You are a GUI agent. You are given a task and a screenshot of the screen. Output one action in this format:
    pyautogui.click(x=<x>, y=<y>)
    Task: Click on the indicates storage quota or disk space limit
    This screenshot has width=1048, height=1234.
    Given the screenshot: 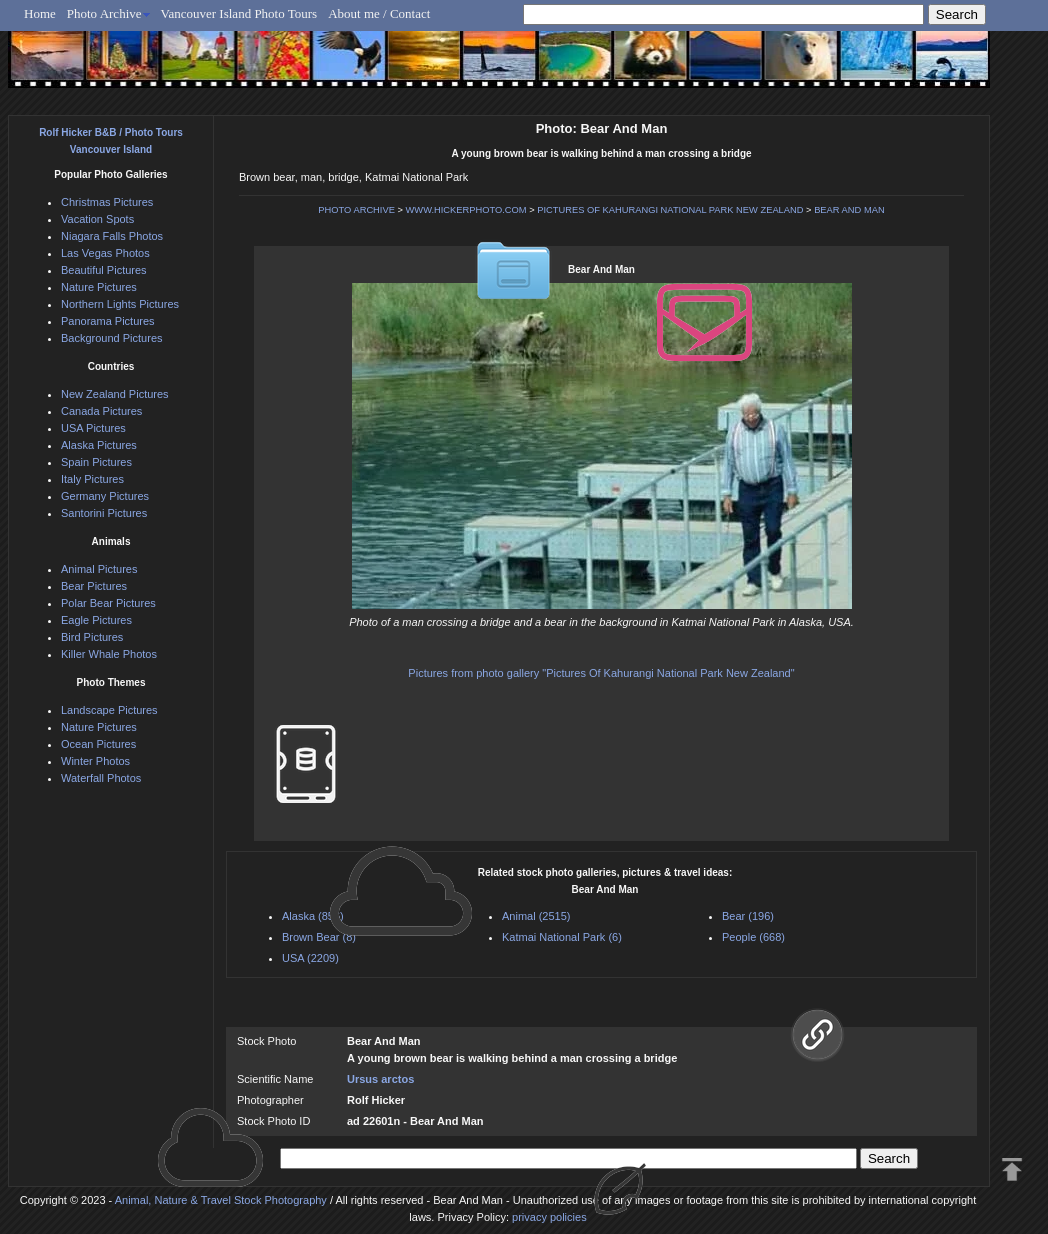 What is the action you would take?
    pyautogui.click(x=306, y=764)
    